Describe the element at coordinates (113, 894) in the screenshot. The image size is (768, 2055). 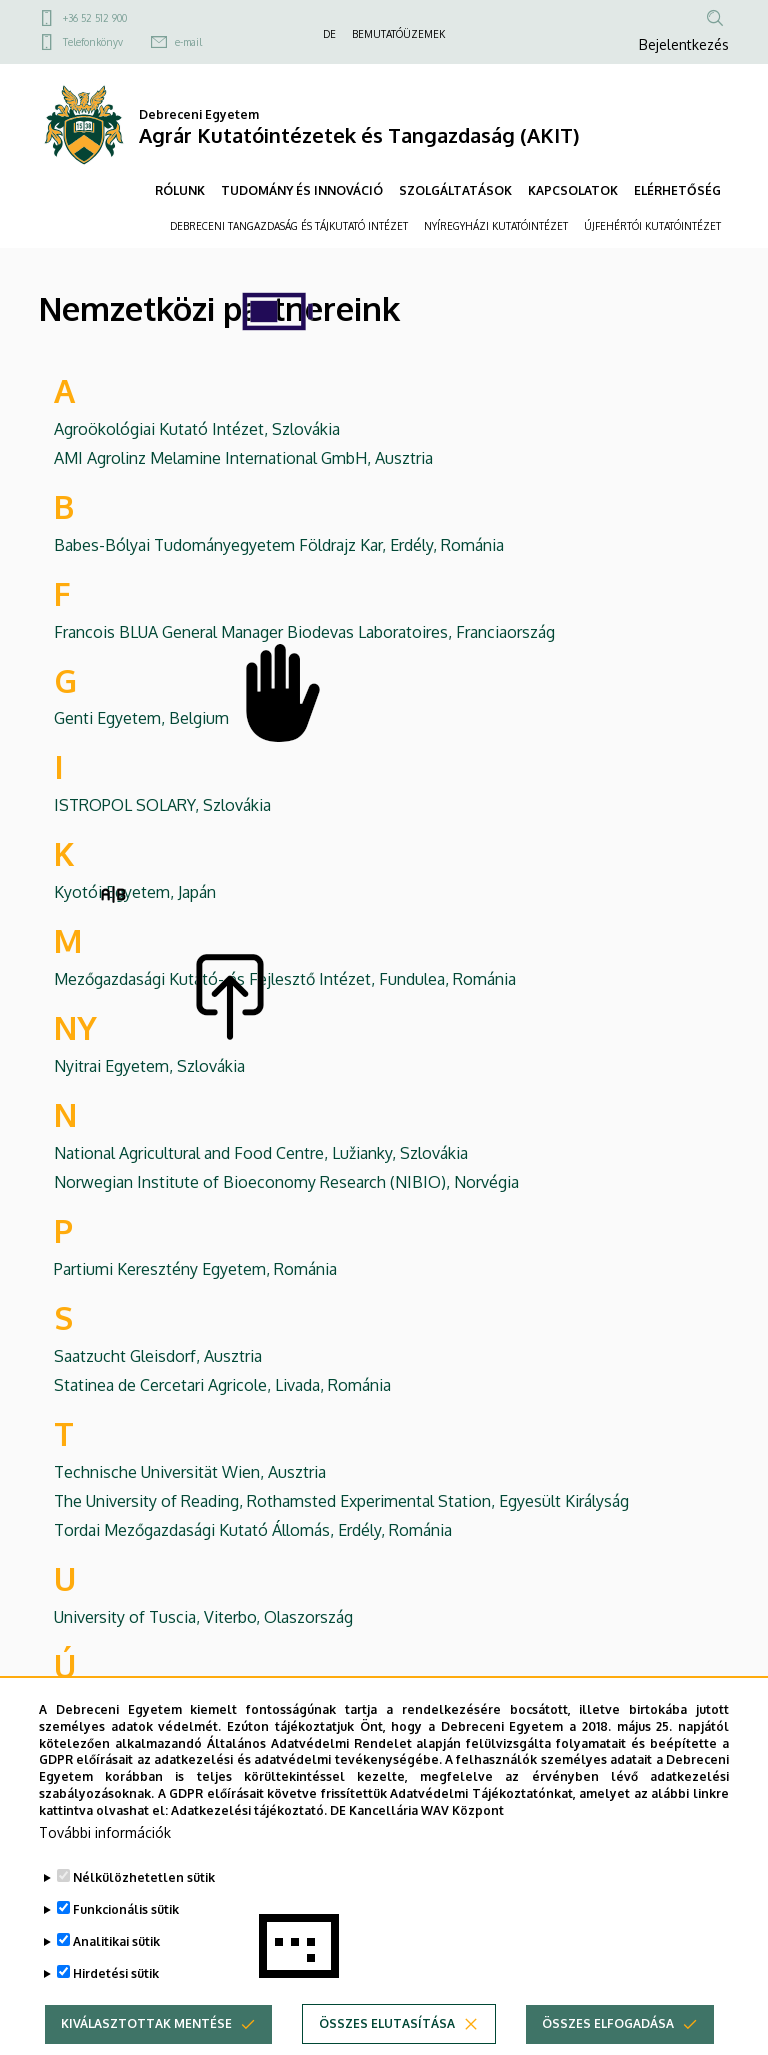
I see `toggle between A/B testing variants` at that location.